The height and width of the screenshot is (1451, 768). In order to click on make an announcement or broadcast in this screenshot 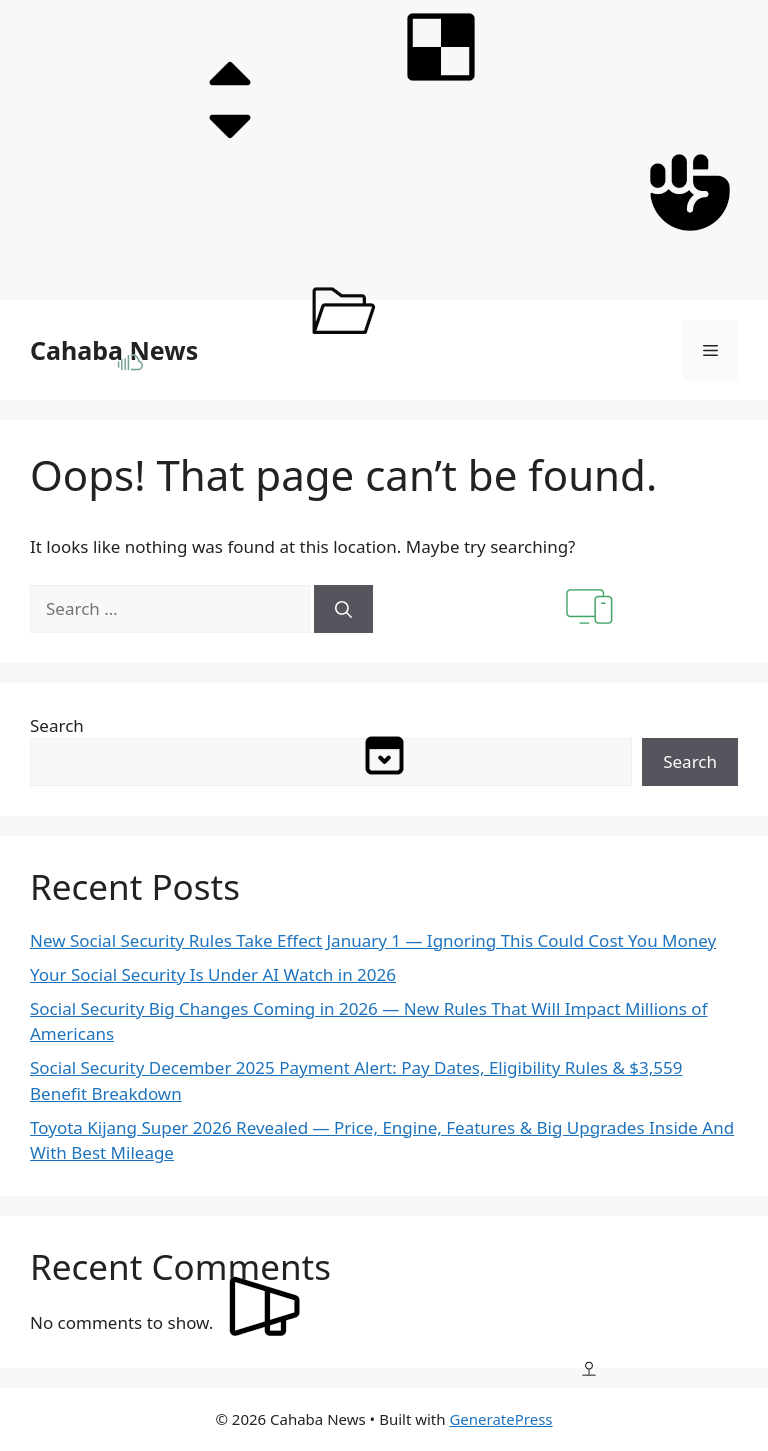, I will do `click(262, 1309)`.